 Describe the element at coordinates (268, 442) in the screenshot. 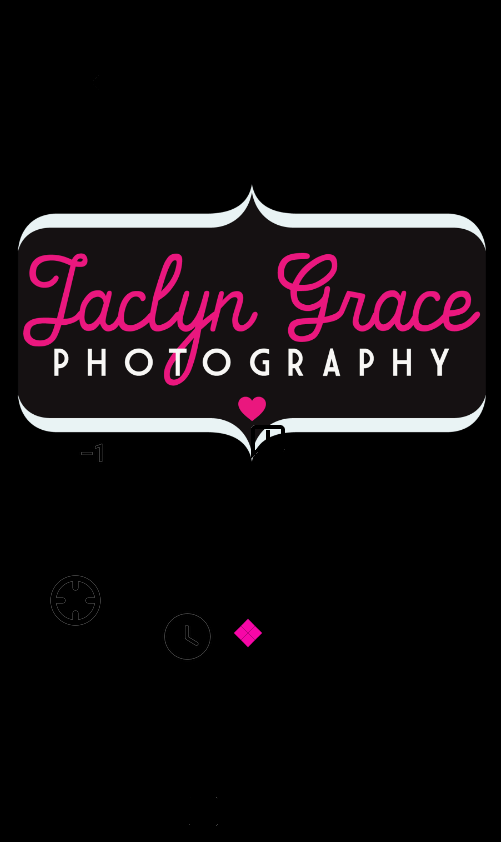

I see `view announcements or alerts` at that location.